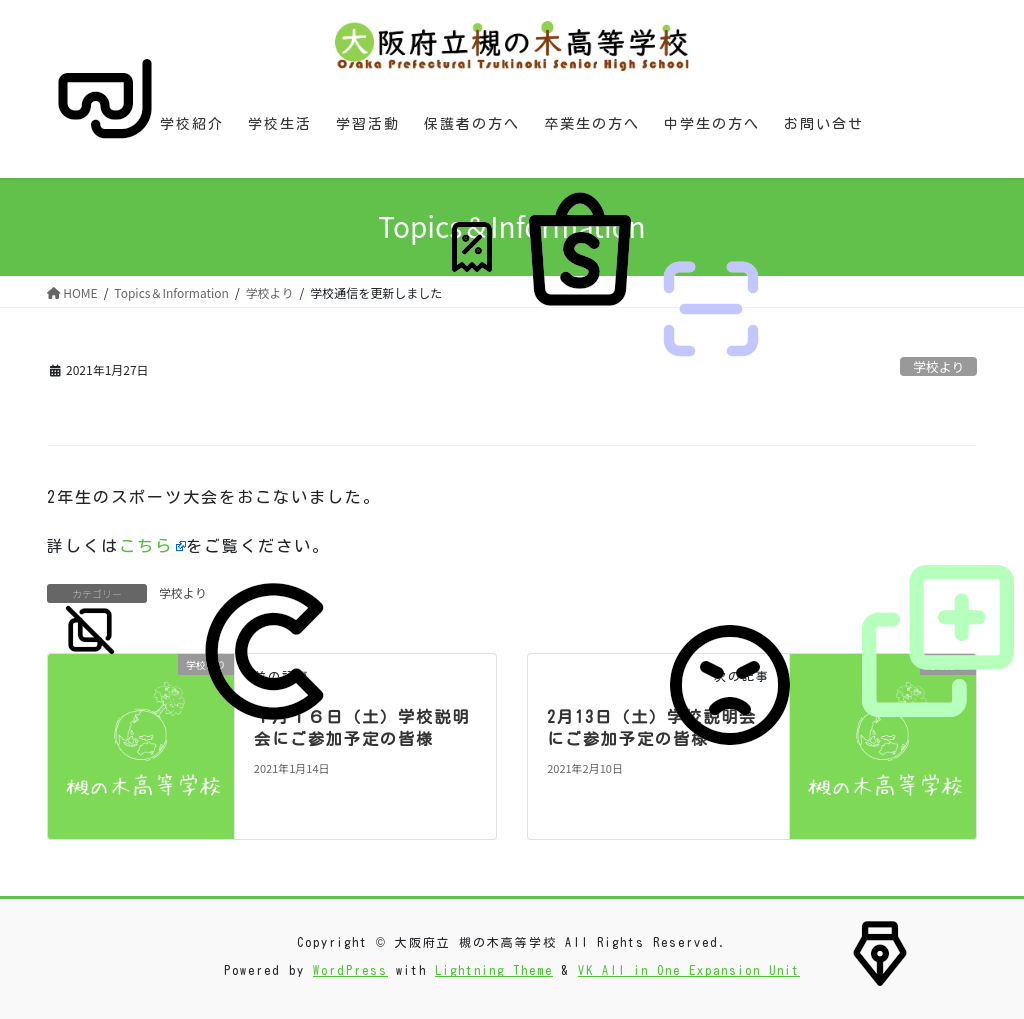  I want to click on duplicate or copy an item, so click(938, 641).